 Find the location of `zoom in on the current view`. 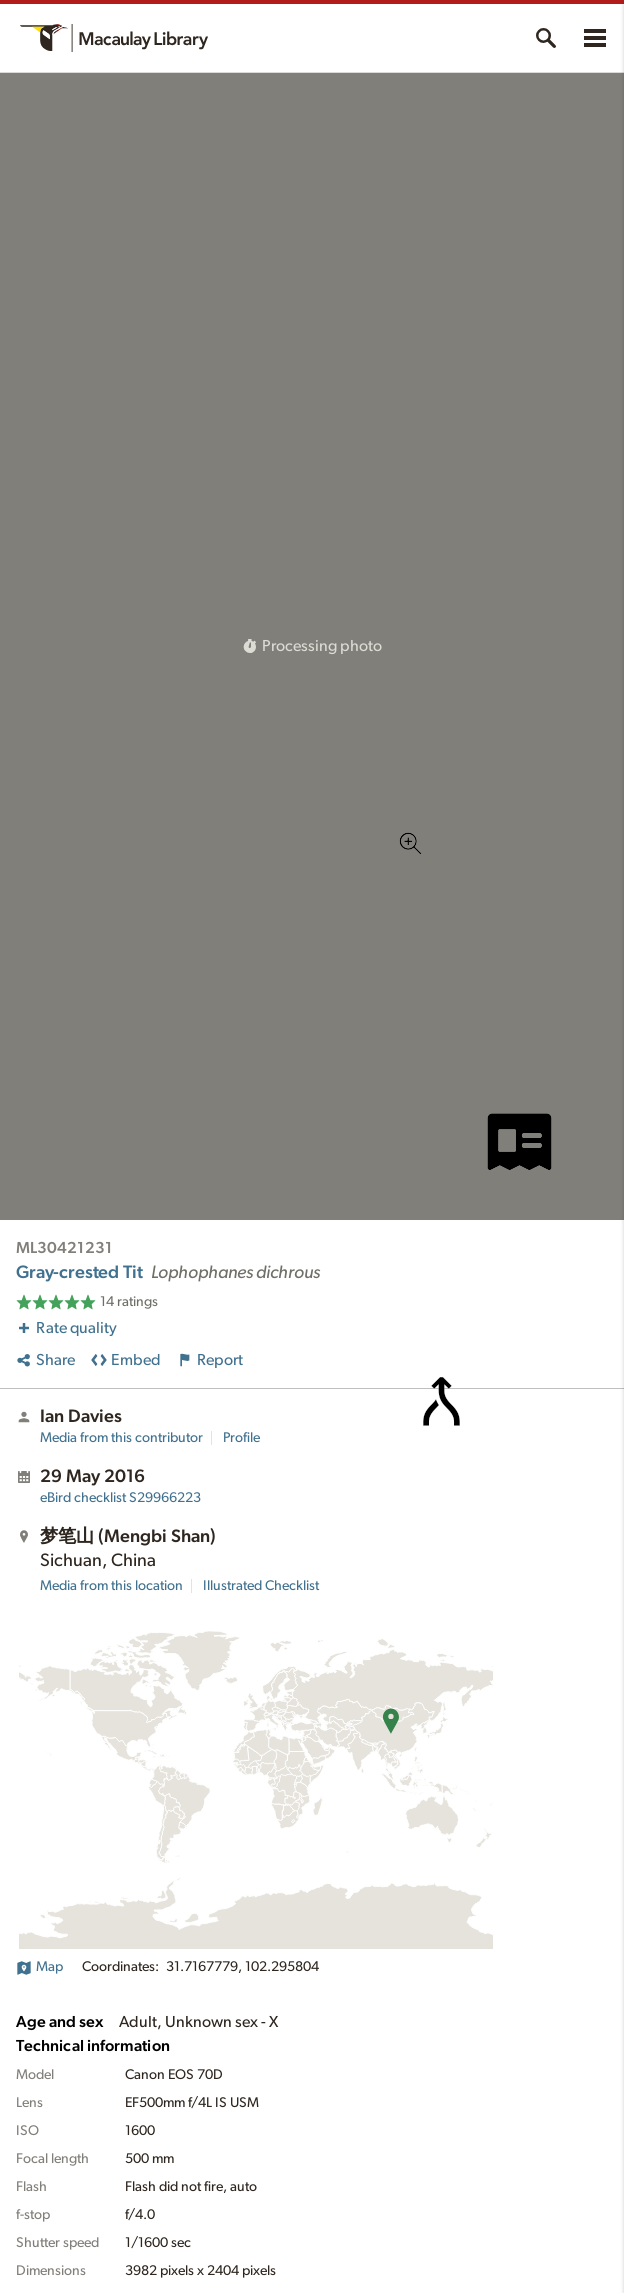

zoom in on the current view is located at coordinates (410, 843).